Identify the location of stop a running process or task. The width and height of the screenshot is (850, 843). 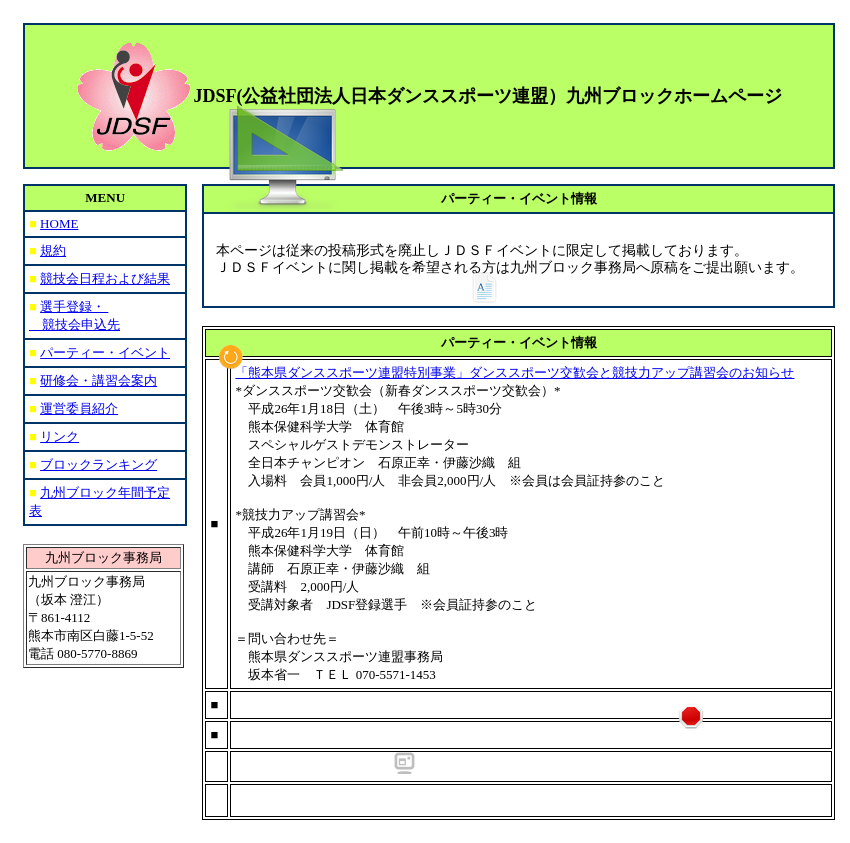
(691, 716).